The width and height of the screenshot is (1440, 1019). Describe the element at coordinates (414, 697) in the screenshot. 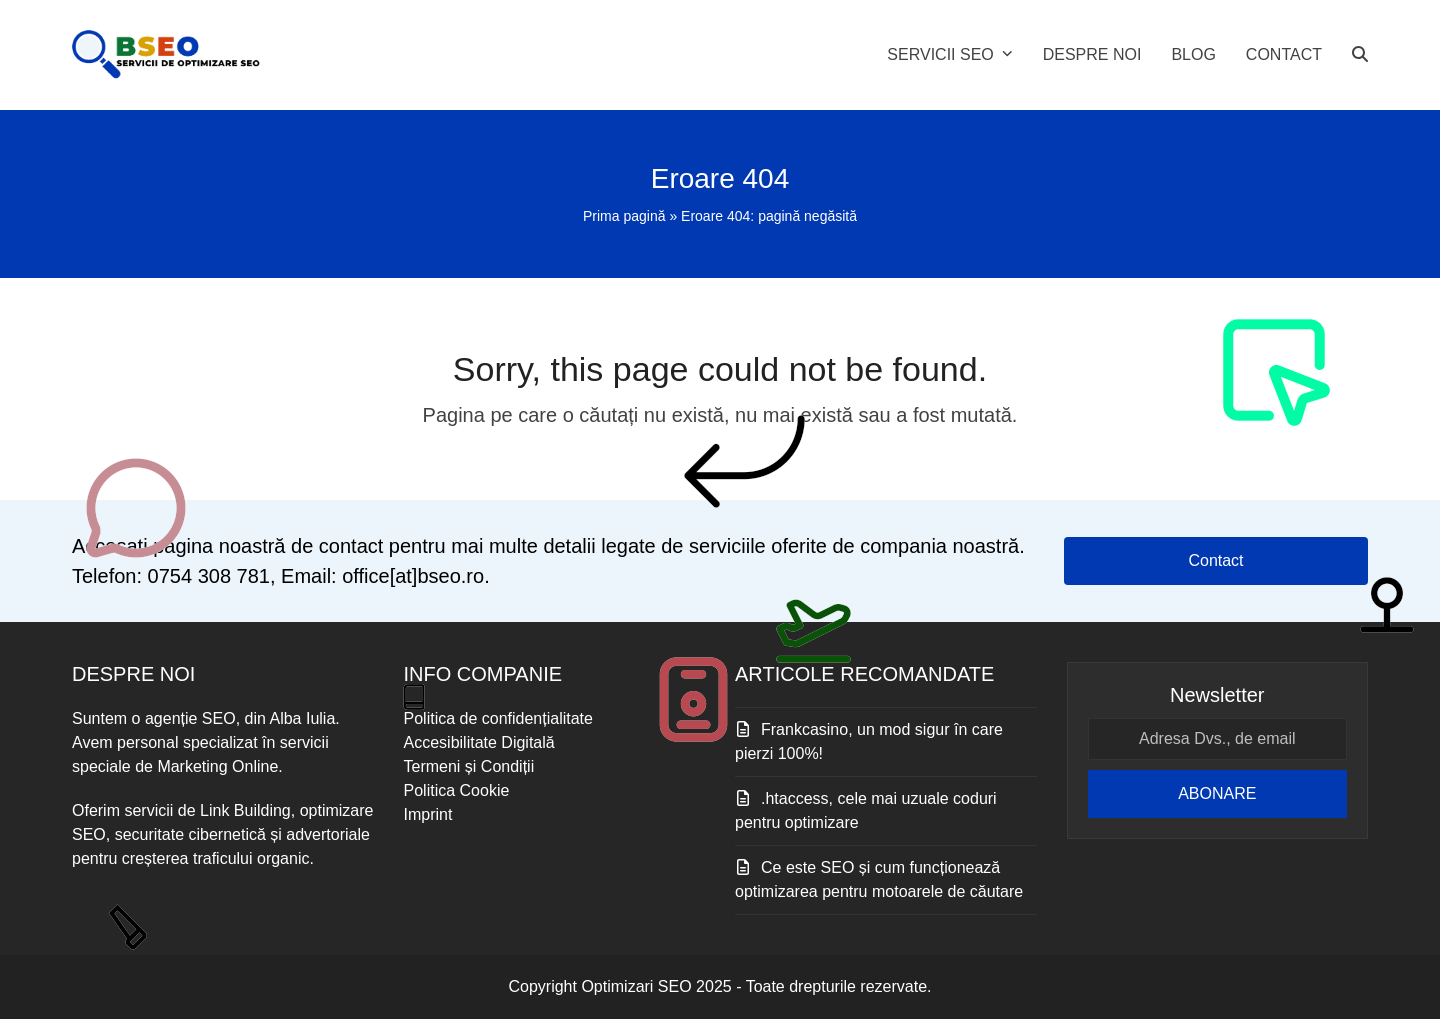

I see `open library or reading list` at that location.